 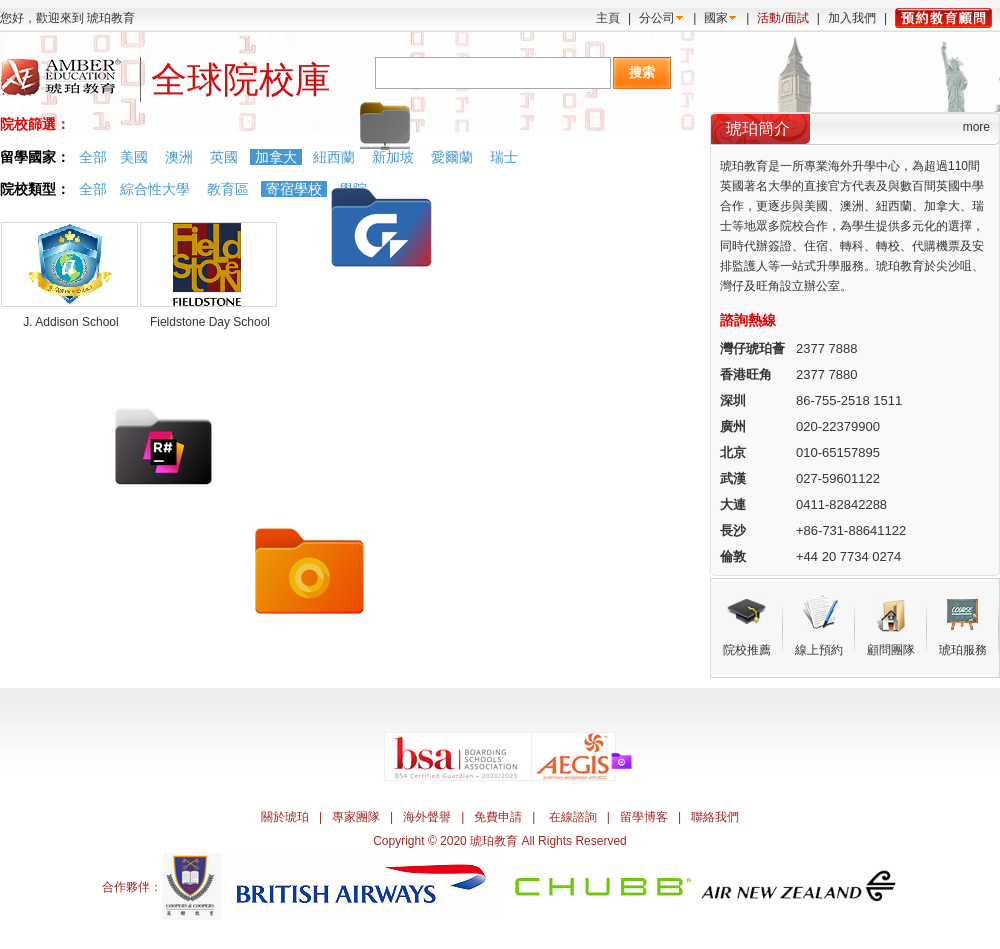 I want to click on open JetBrains ReSharper project folder, so click(x=163, y=449).